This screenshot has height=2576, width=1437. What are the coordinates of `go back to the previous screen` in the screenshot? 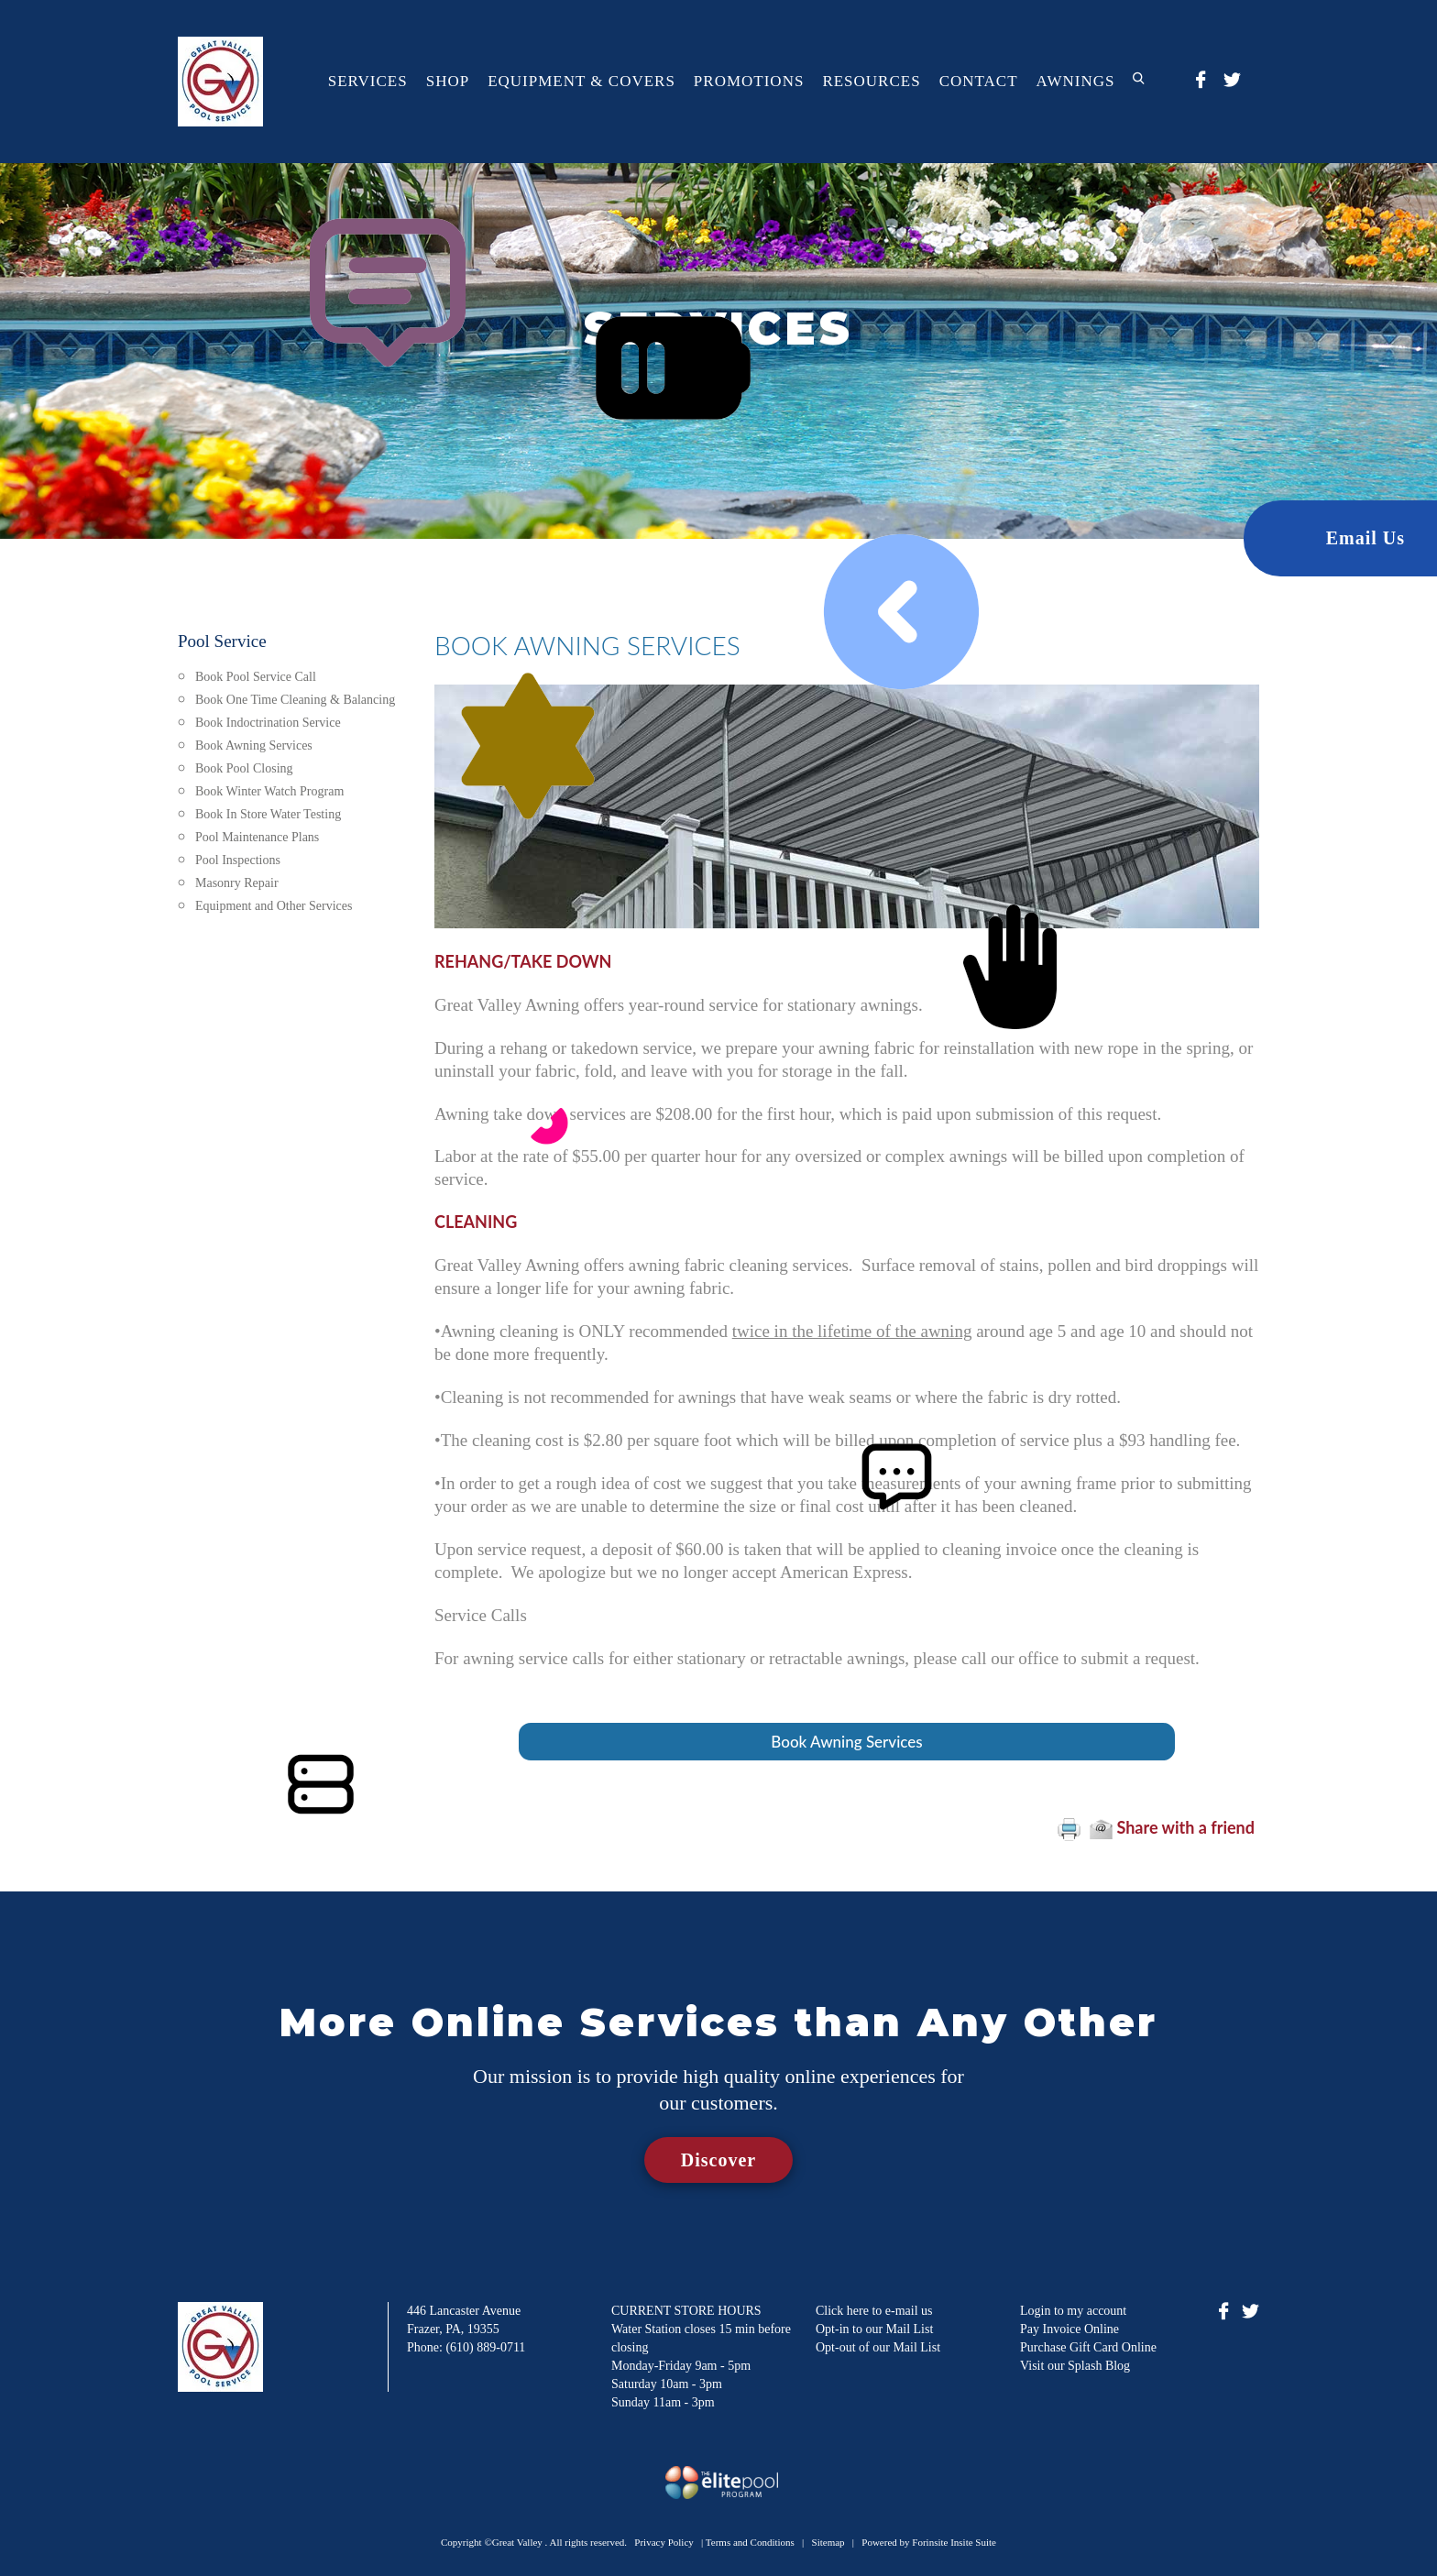 It's located at (901, 611).